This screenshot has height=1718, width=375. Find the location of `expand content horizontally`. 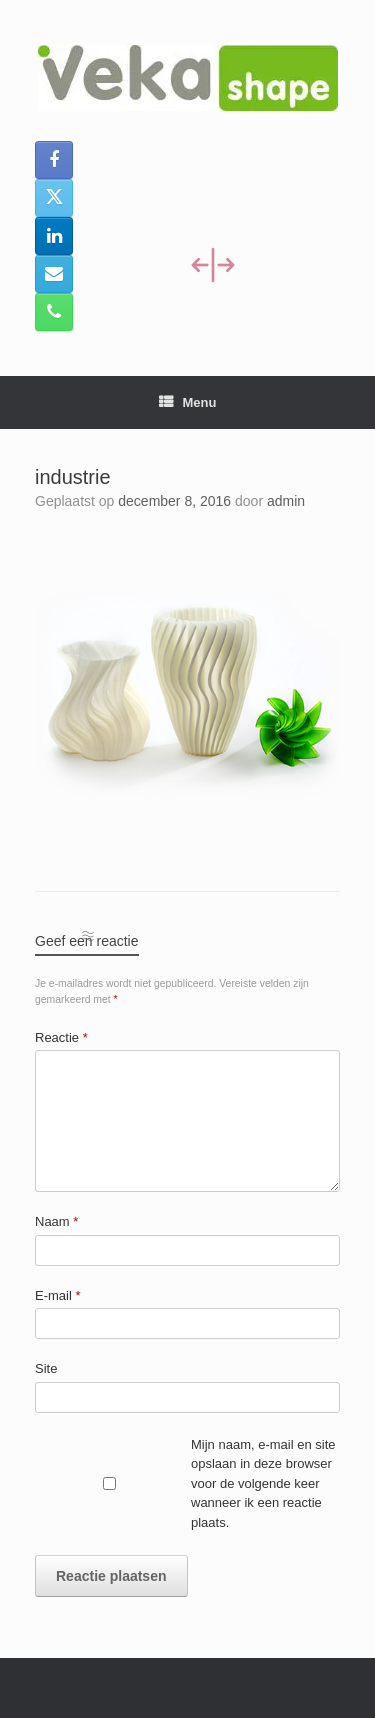

expand content horizontally is located at coordinates (213, 265).